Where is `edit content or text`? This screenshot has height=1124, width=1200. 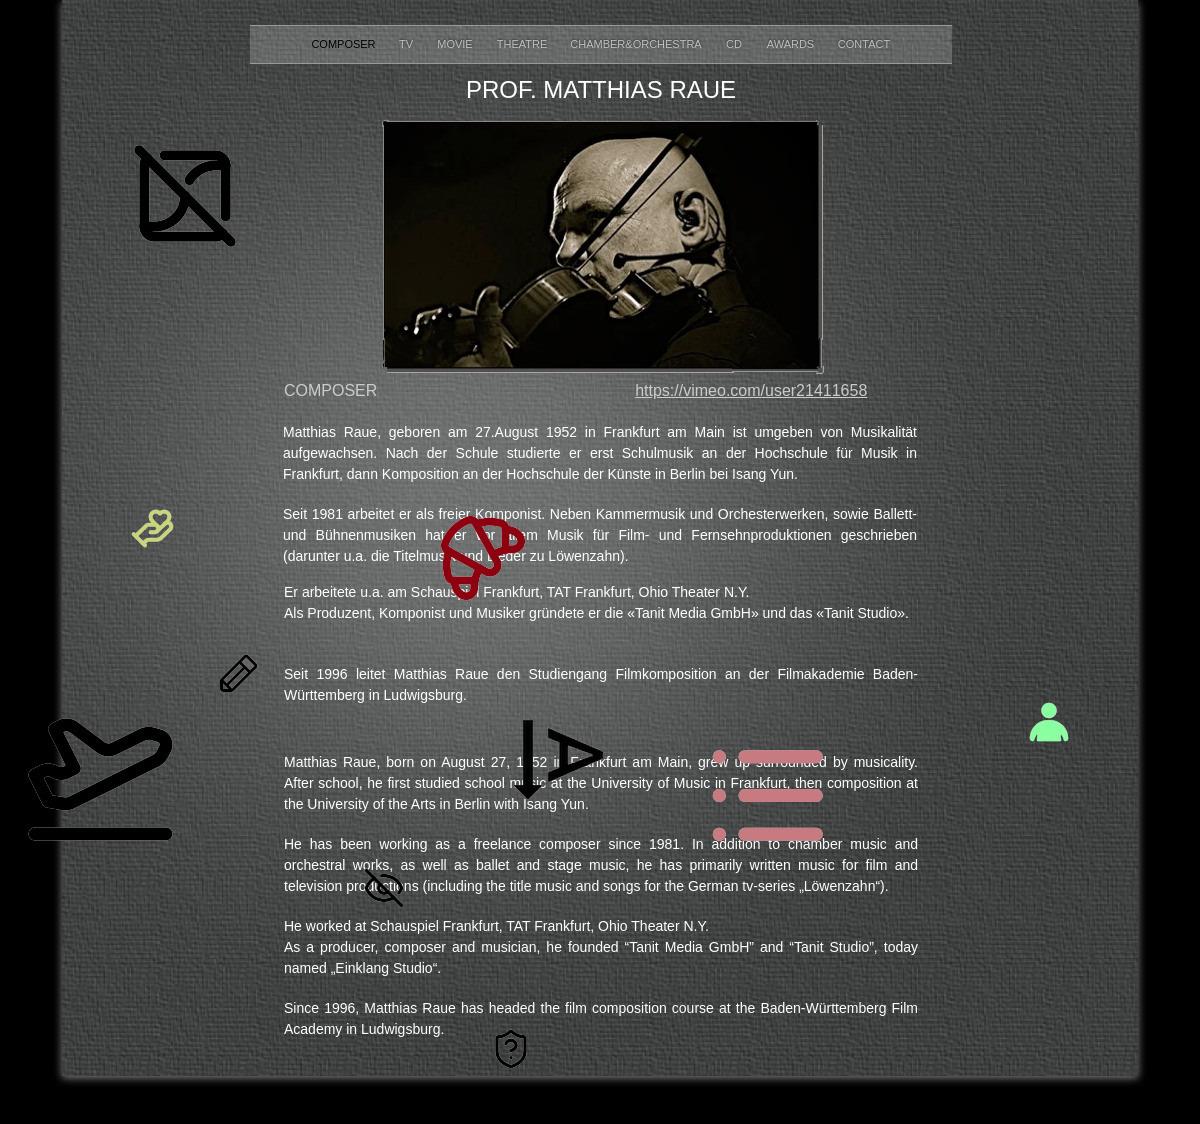
edit content or text is located at coordinates (238, 674).